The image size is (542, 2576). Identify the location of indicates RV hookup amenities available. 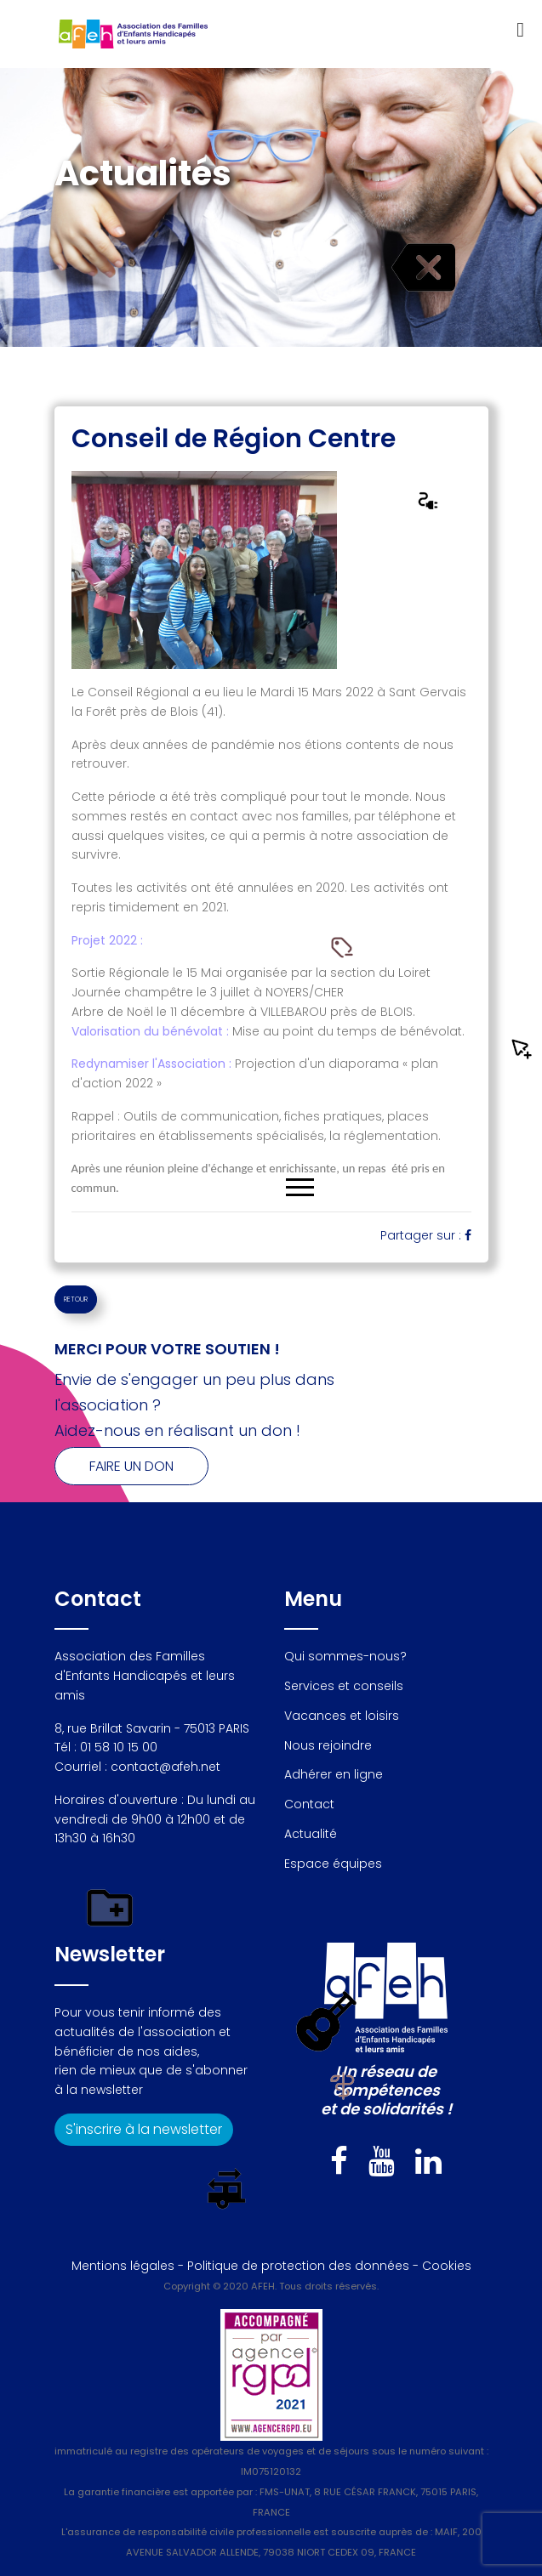
(225, 2188).